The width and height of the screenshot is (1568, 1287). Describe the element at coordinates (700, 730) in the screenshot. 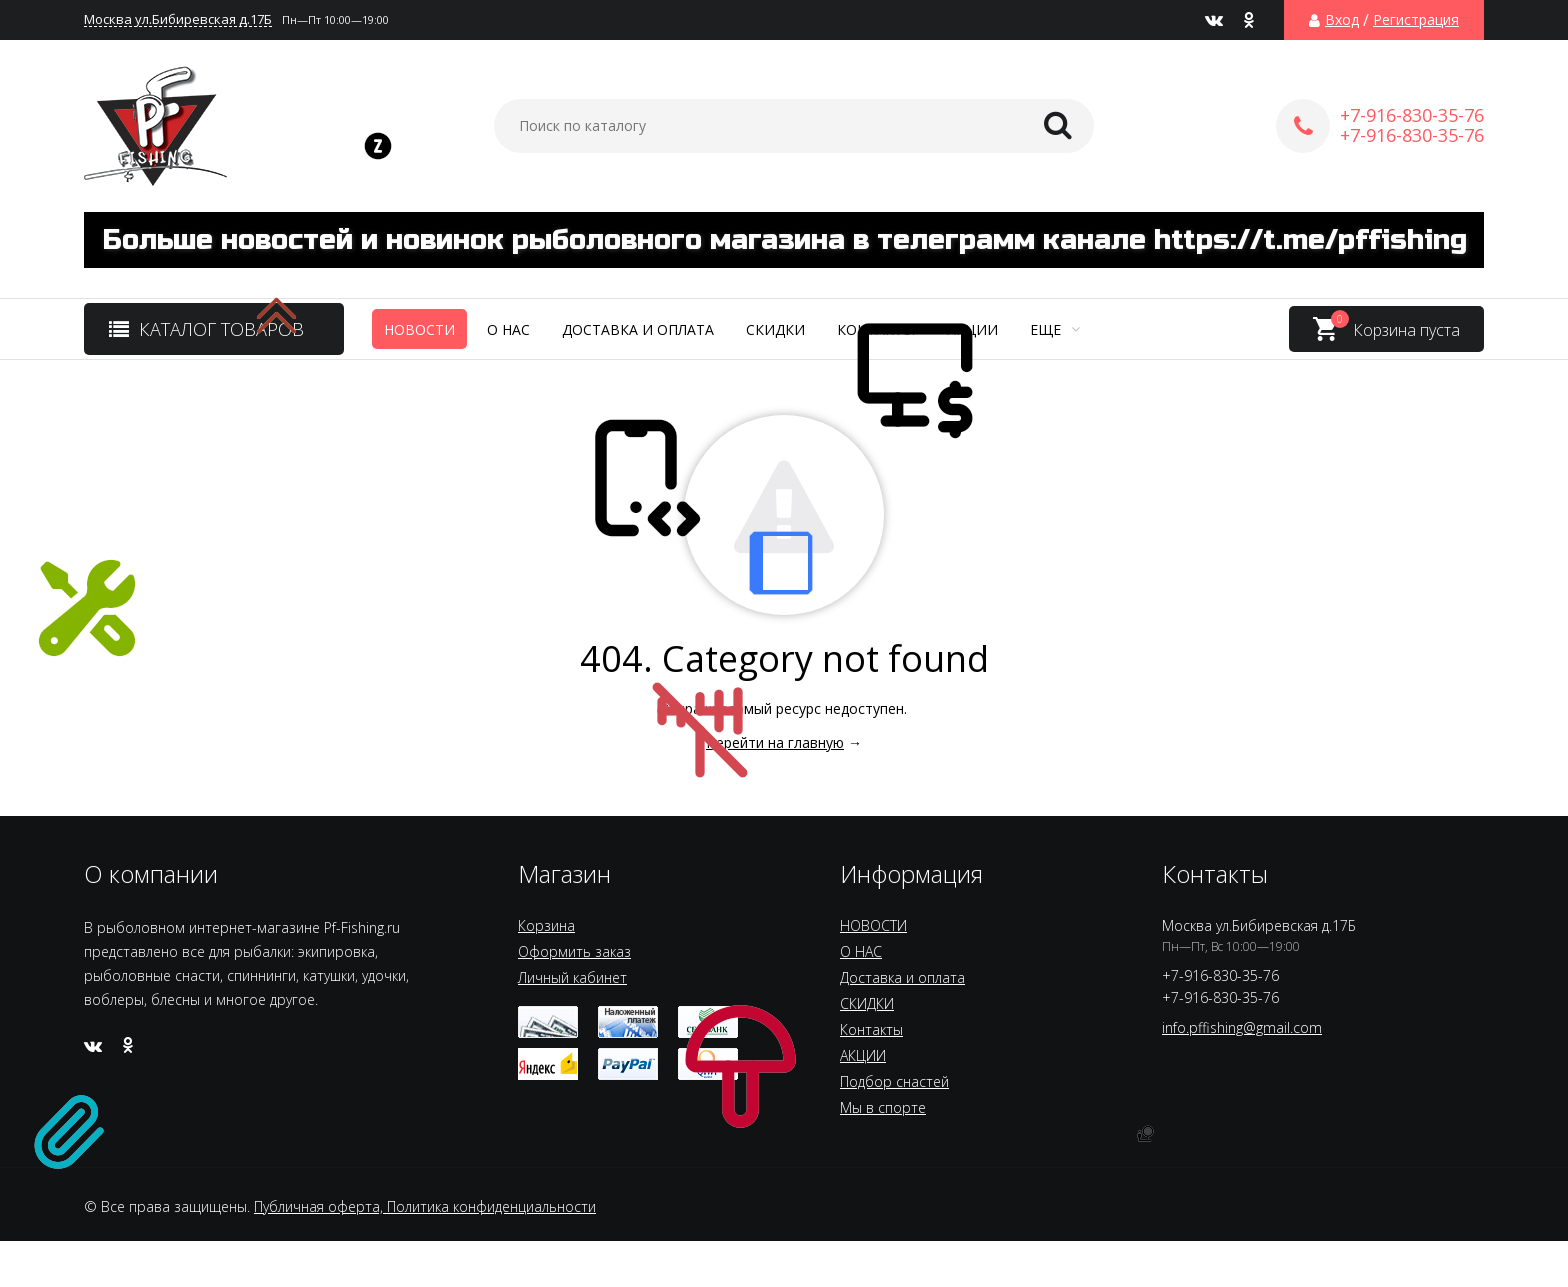

I see `indicates no signal or connection unavailable` at that location.